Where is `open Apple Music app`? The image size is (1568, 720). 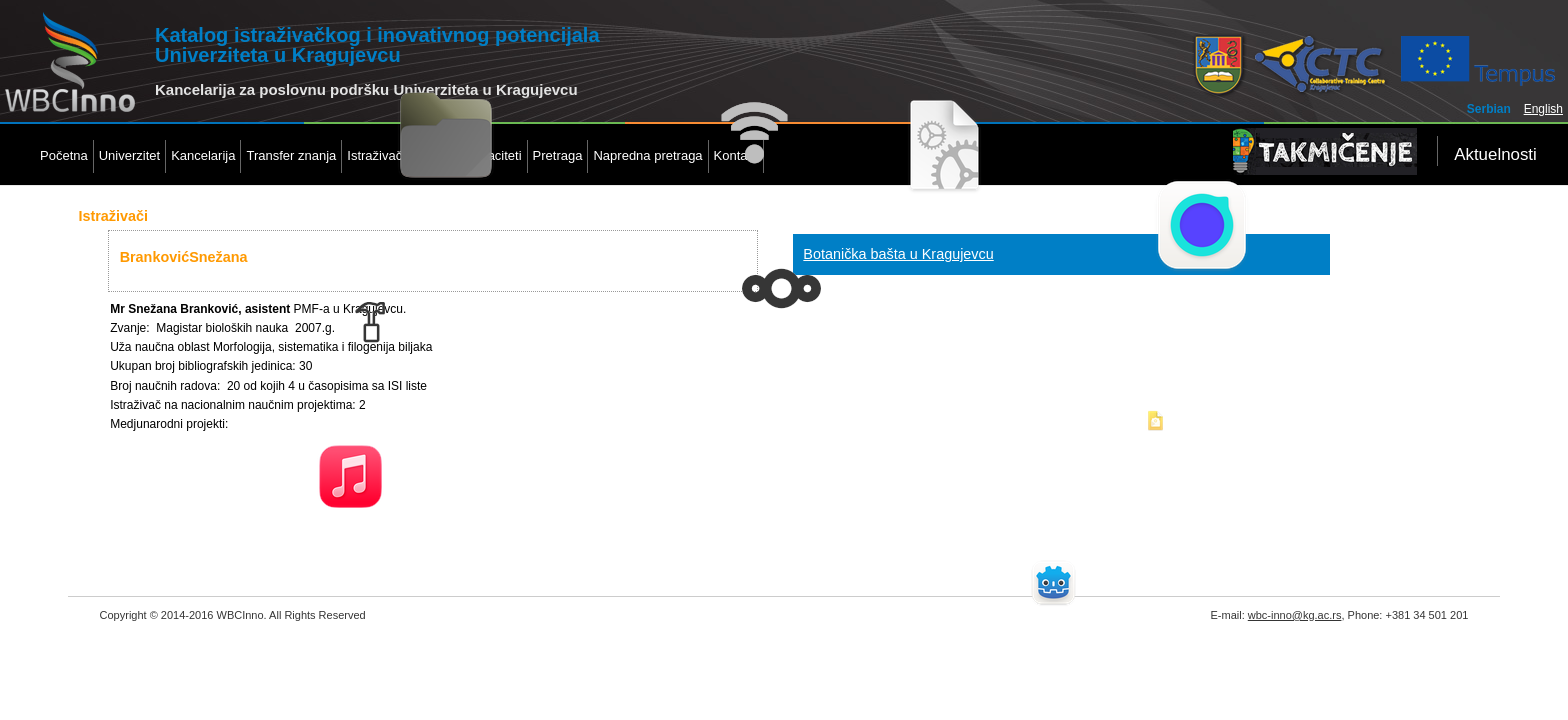
open Apple Music app is located at coordinates (350, 476).